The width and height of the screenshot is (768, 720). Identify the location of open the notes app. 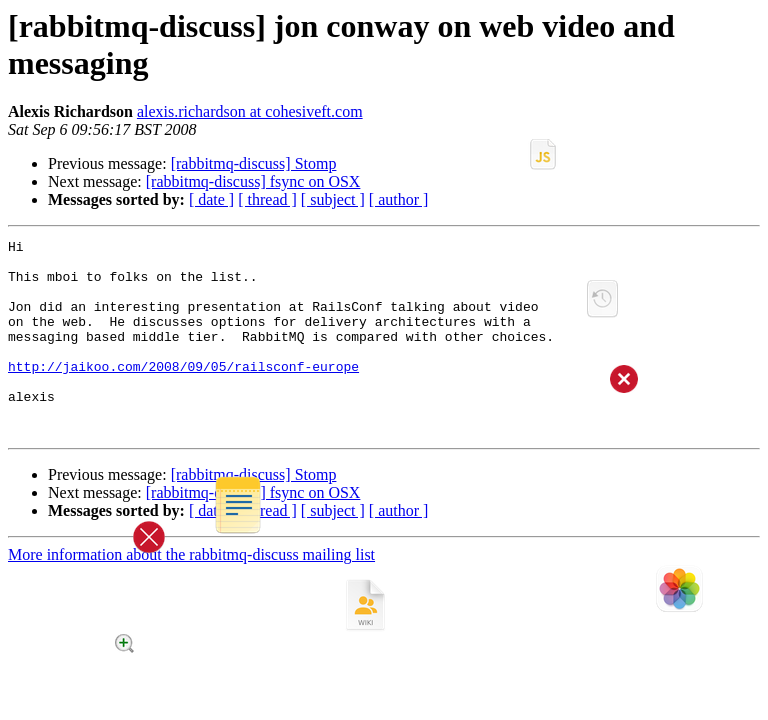
(238, 505).